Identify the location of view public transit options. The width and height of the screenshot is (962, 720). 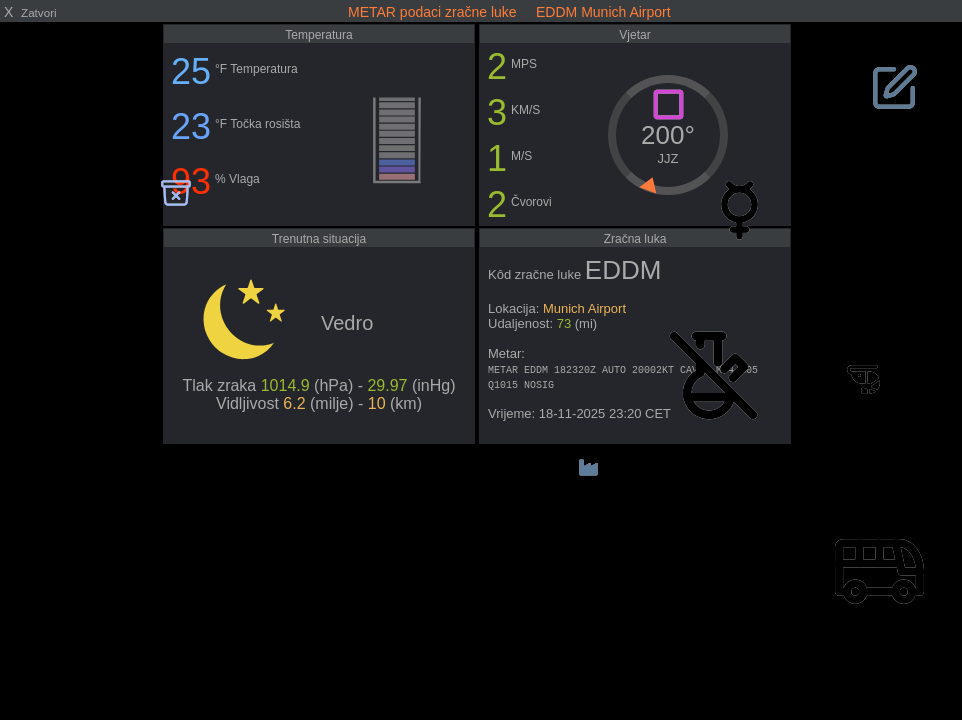
(879, 571).